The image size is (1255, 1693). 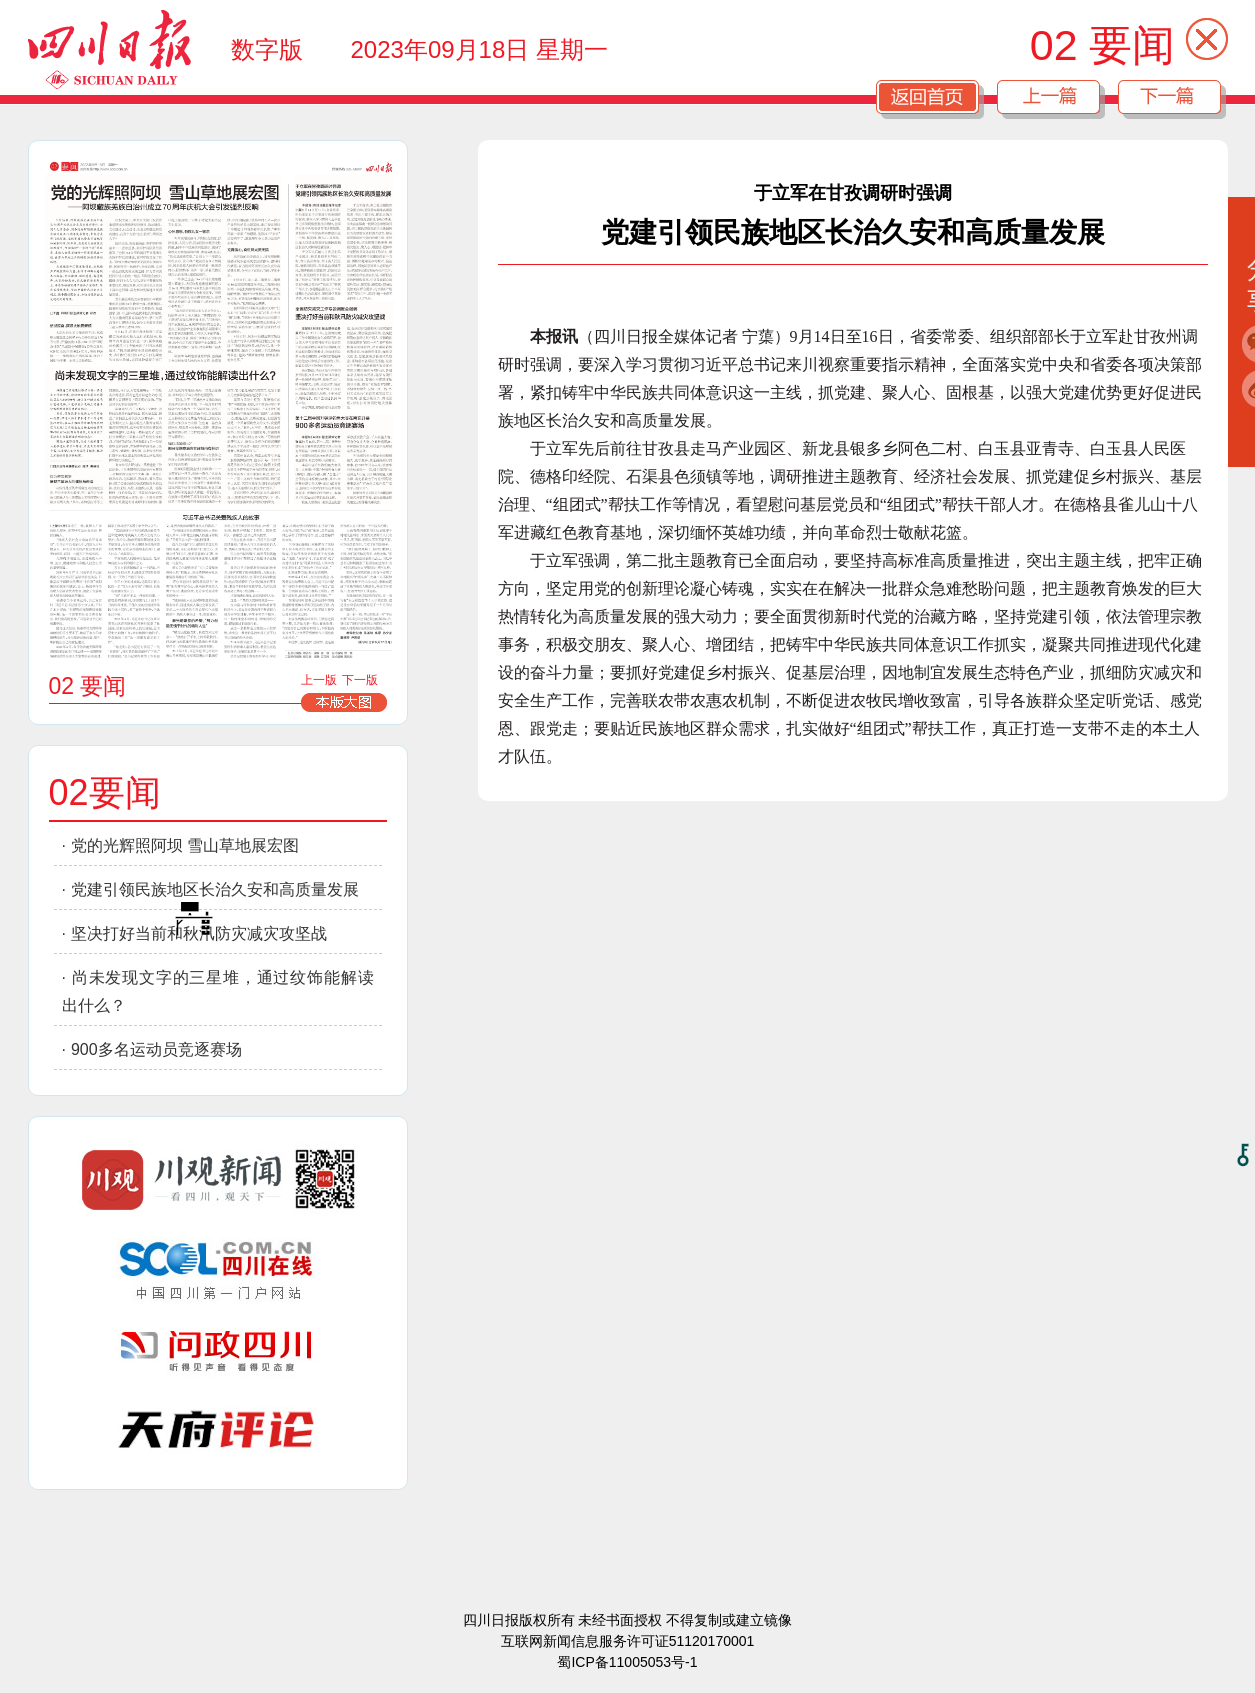 What do you see at coordinates (1243, 1155) in the screenshot?
I see `unlock a feature or access restricted content` at bounding box center [1243, 1155].